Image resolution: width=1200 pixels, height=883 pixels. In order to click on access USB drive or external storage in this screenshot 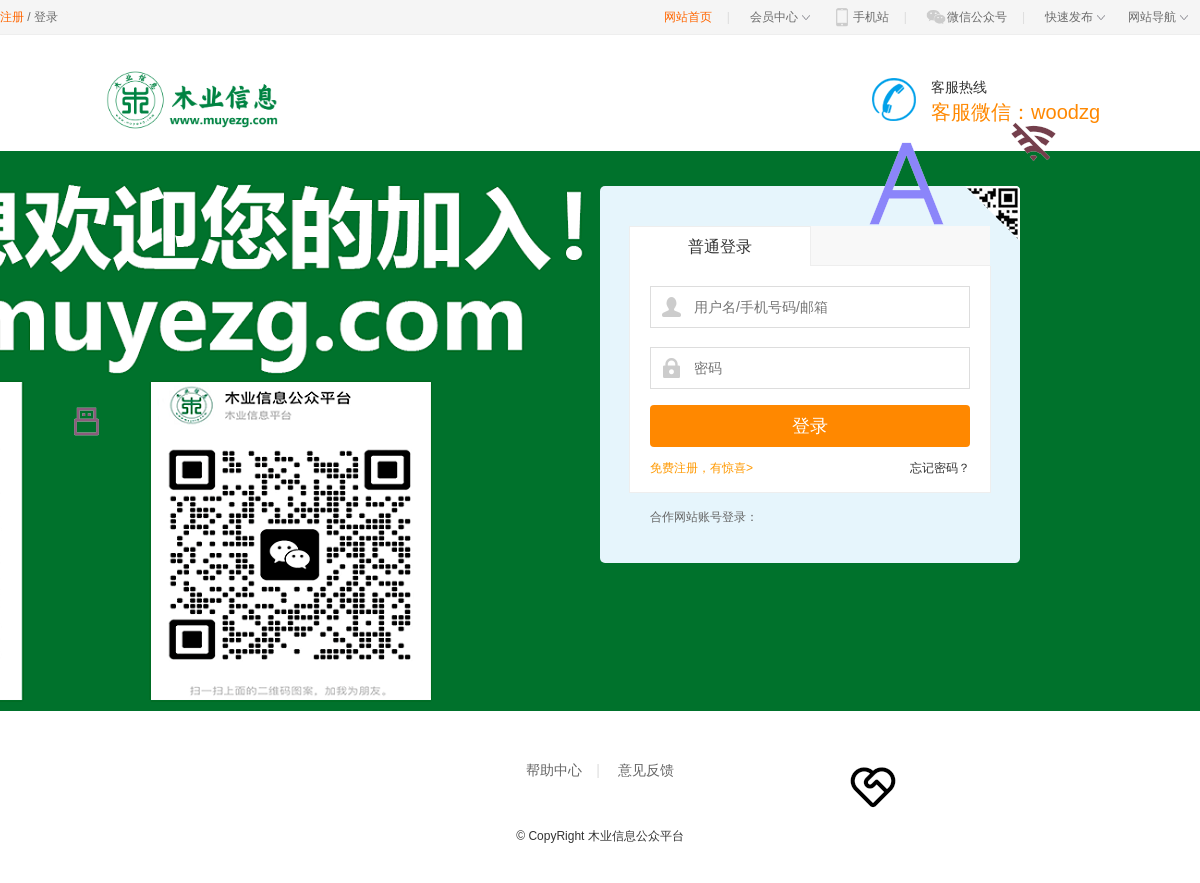, I will do `click(86, 421)`.